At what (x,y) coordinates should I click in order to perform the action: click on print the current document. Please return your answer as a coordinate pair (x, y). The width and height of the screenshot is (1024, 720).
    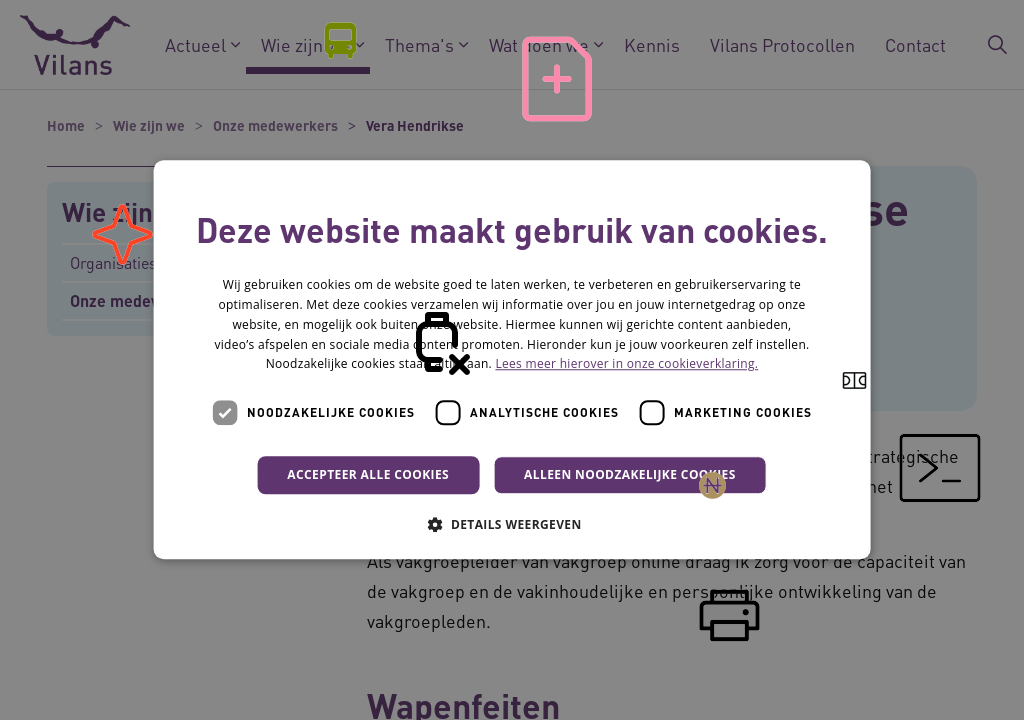
    Looking at the image, I should click on (729, 615).